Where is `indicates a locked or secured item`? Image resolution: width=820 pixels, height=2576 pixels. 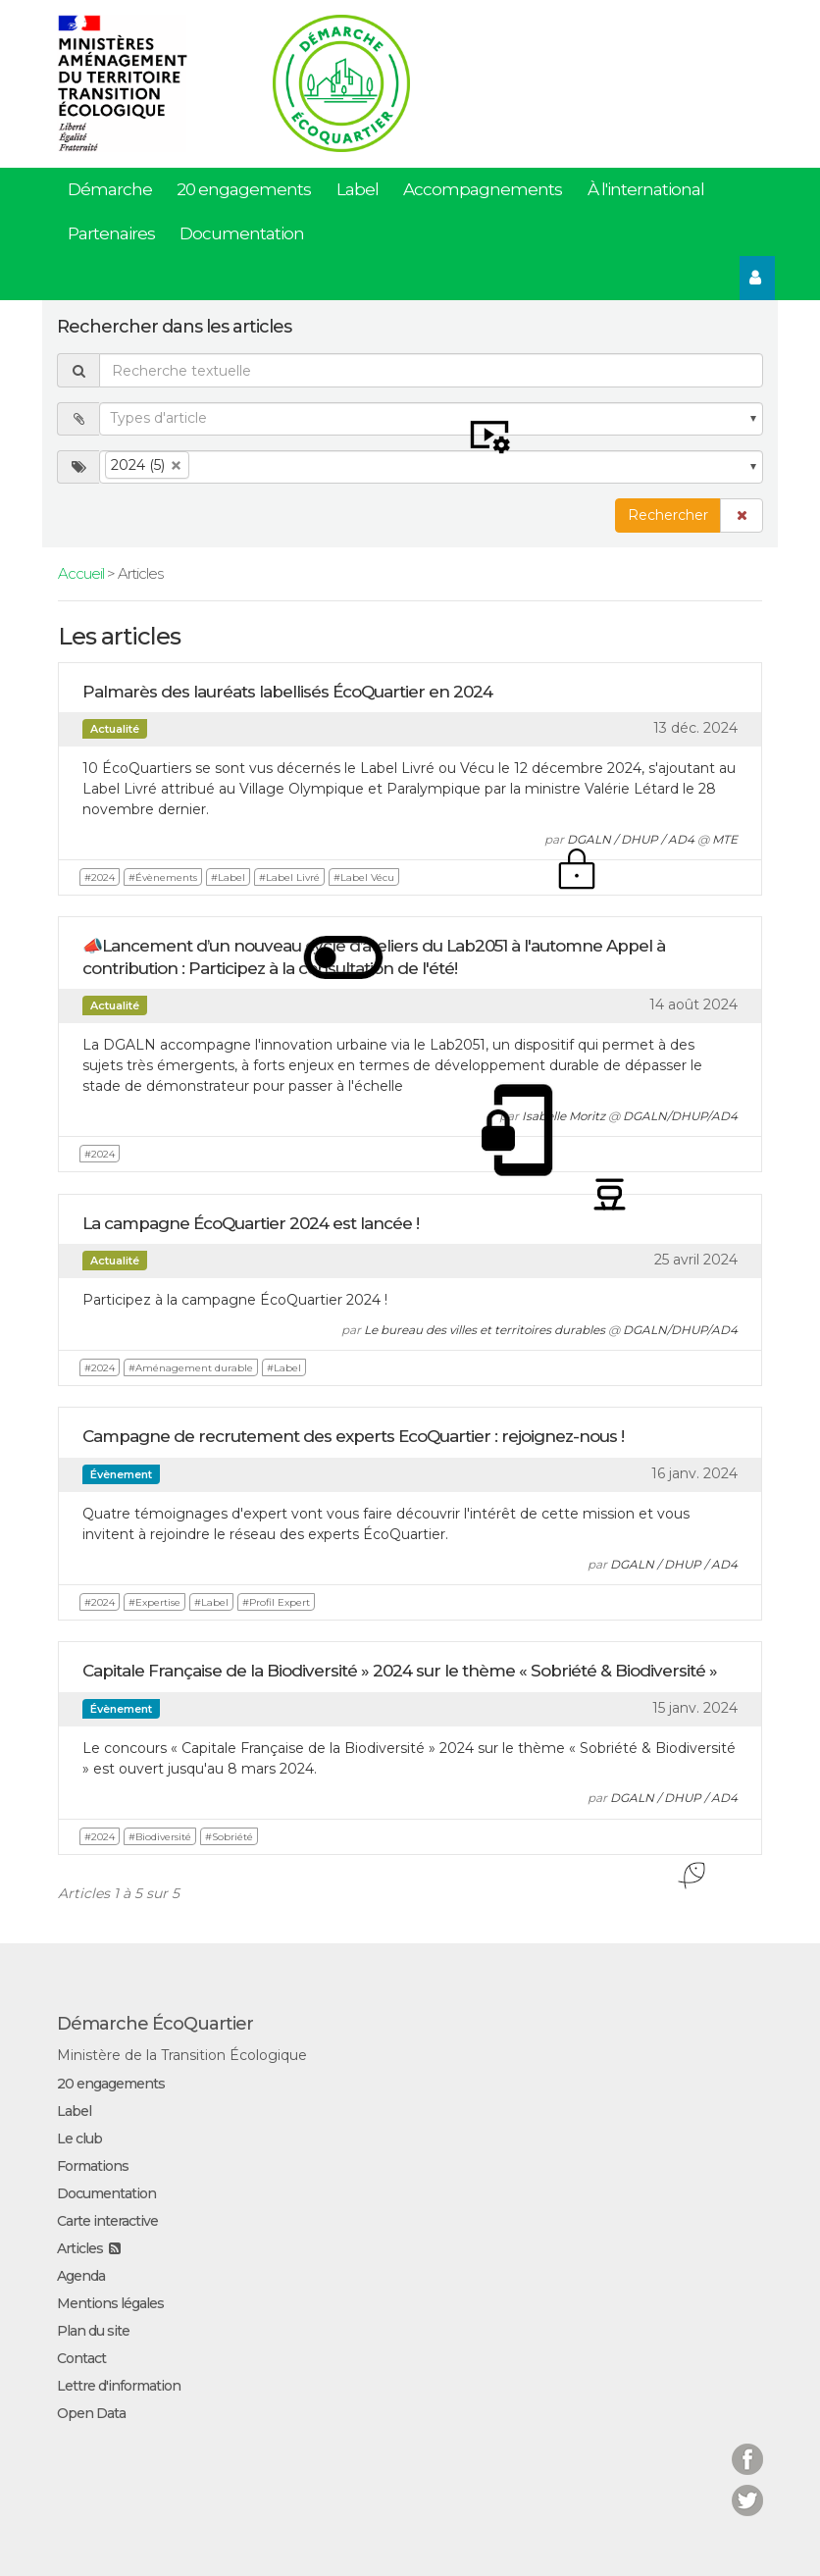 indicates a locked or secured item is located at coordinates (577, 871).